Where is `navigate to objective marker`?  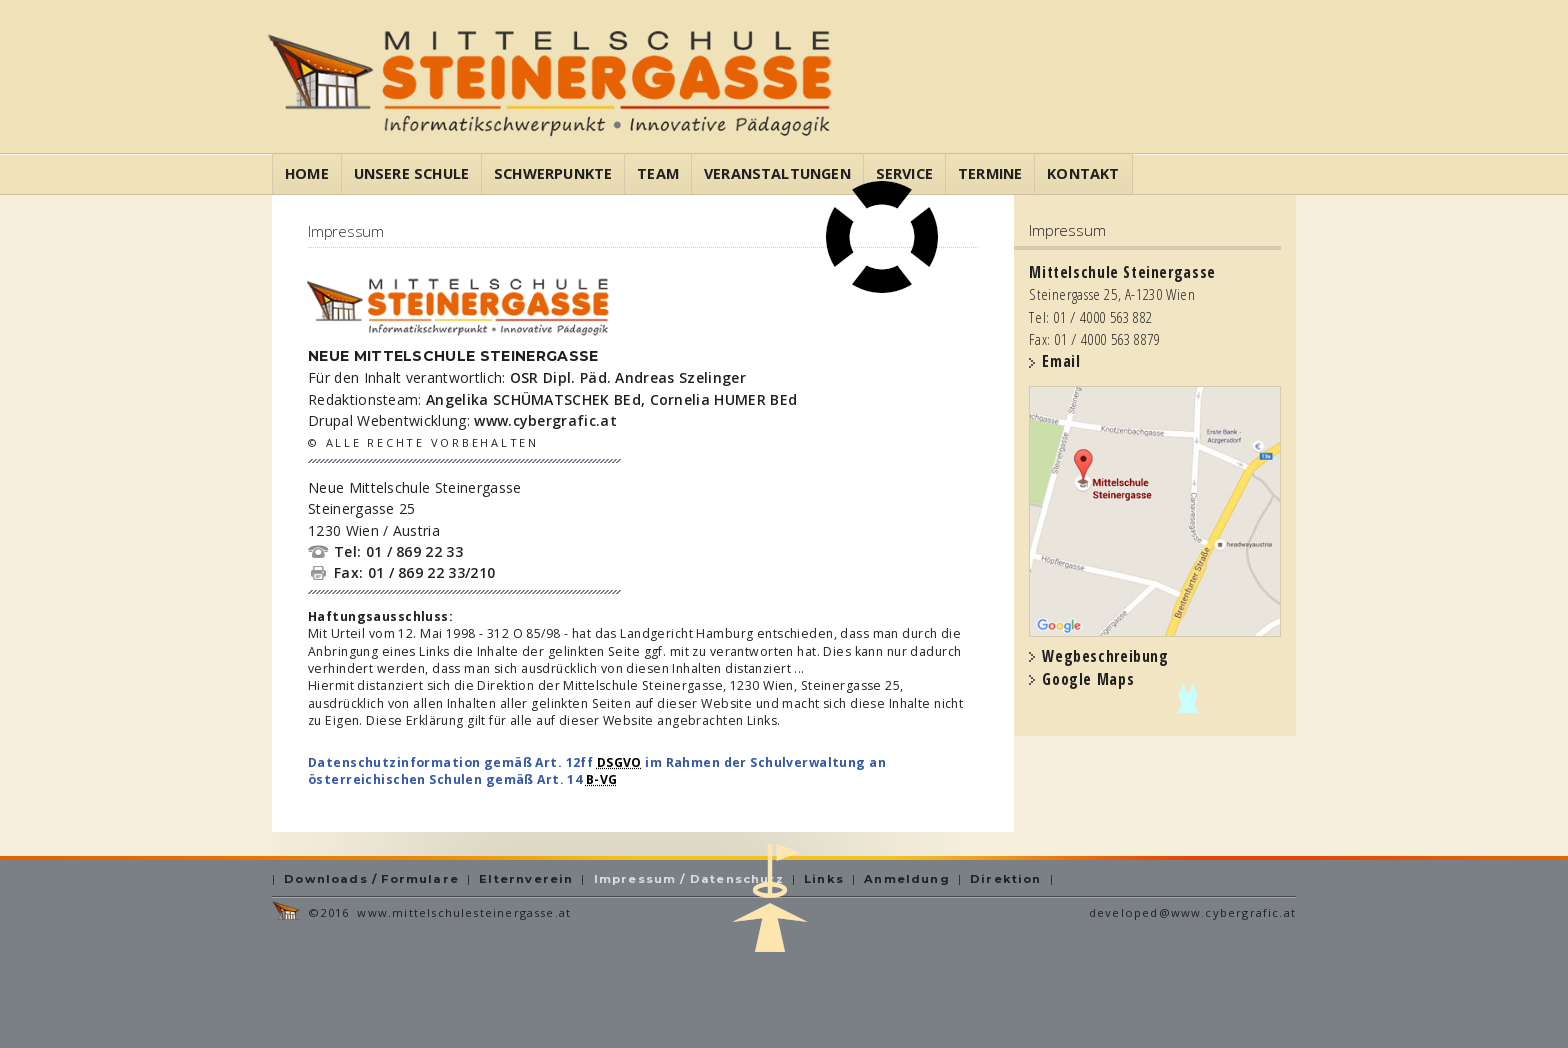
navigate to objective marker is located at coordinates (770, 898).